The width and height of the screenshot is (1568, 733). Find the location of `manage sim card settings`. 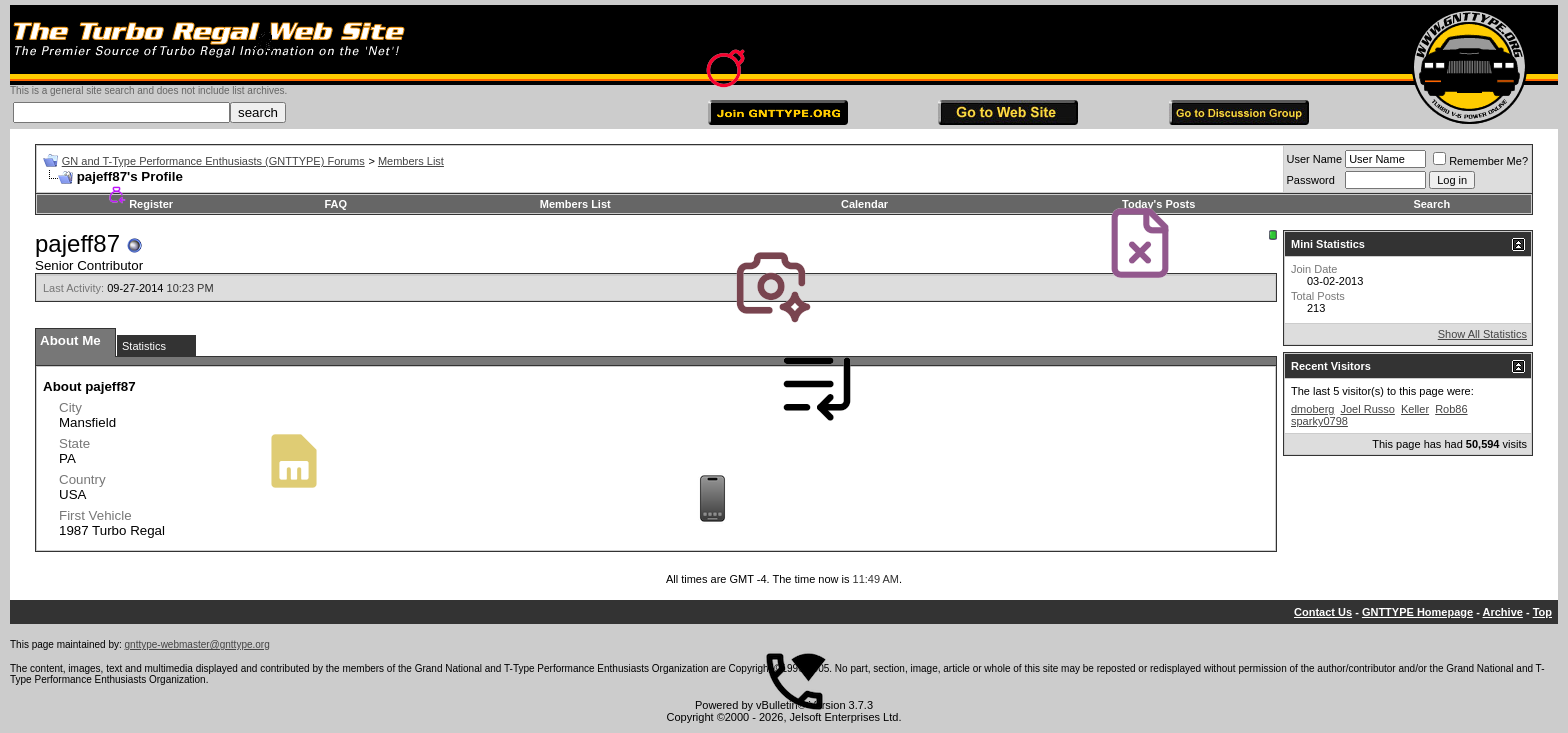

manage sim card settings is located at coordinates (294, 461).